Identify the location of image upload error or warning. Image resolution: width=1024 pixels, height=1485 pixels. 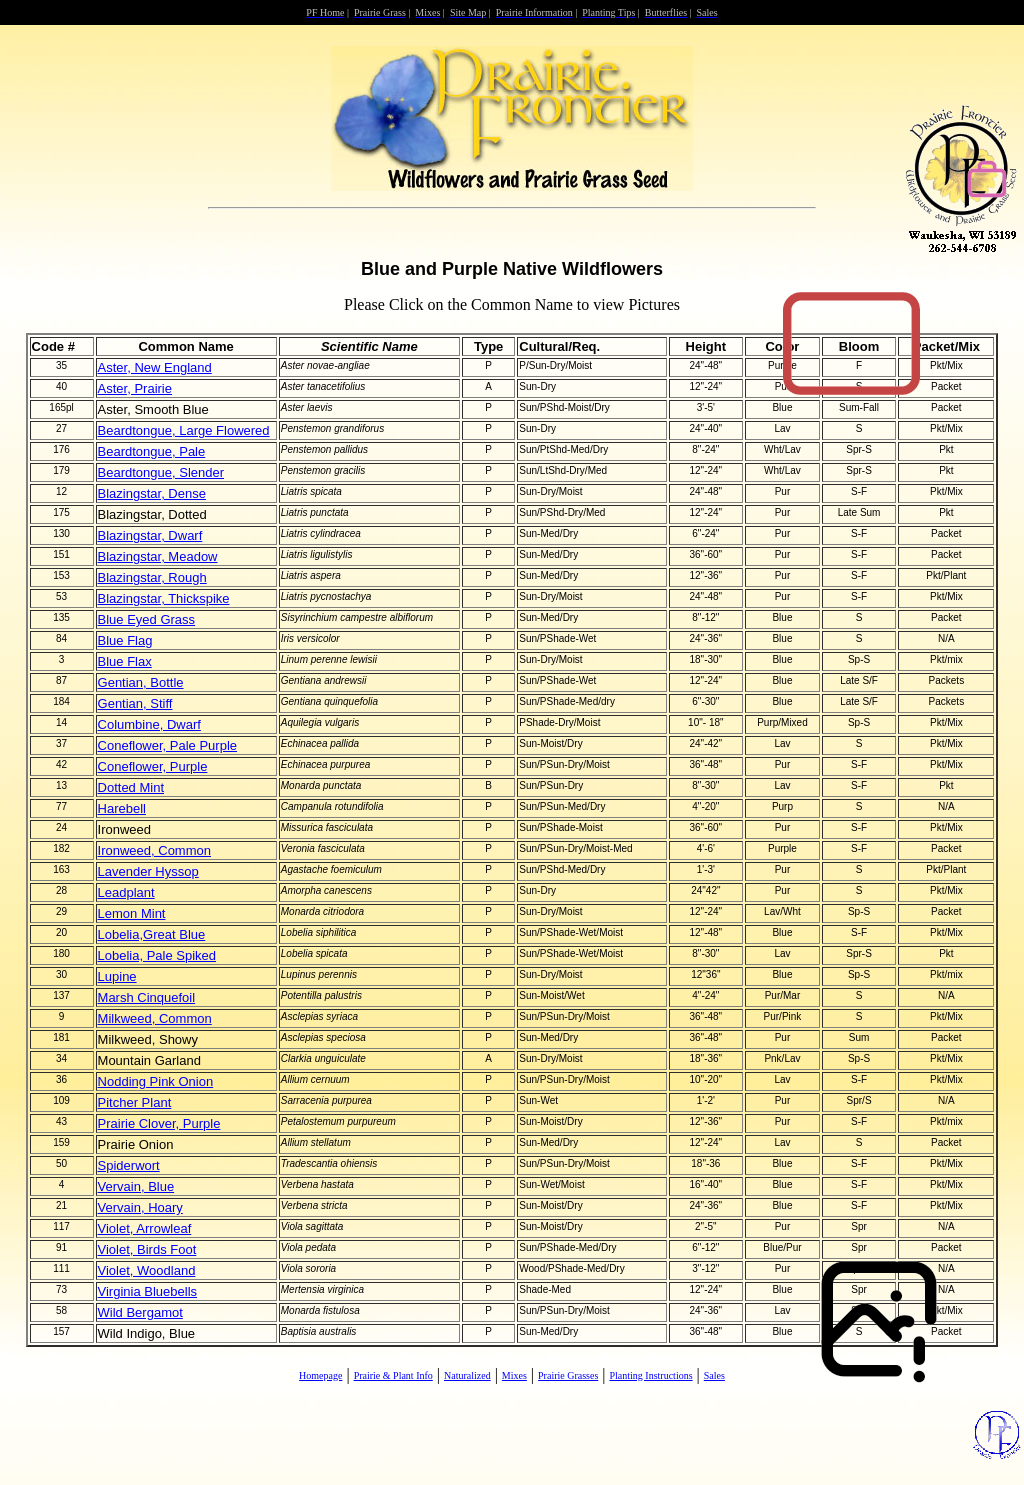
(879, 1319).